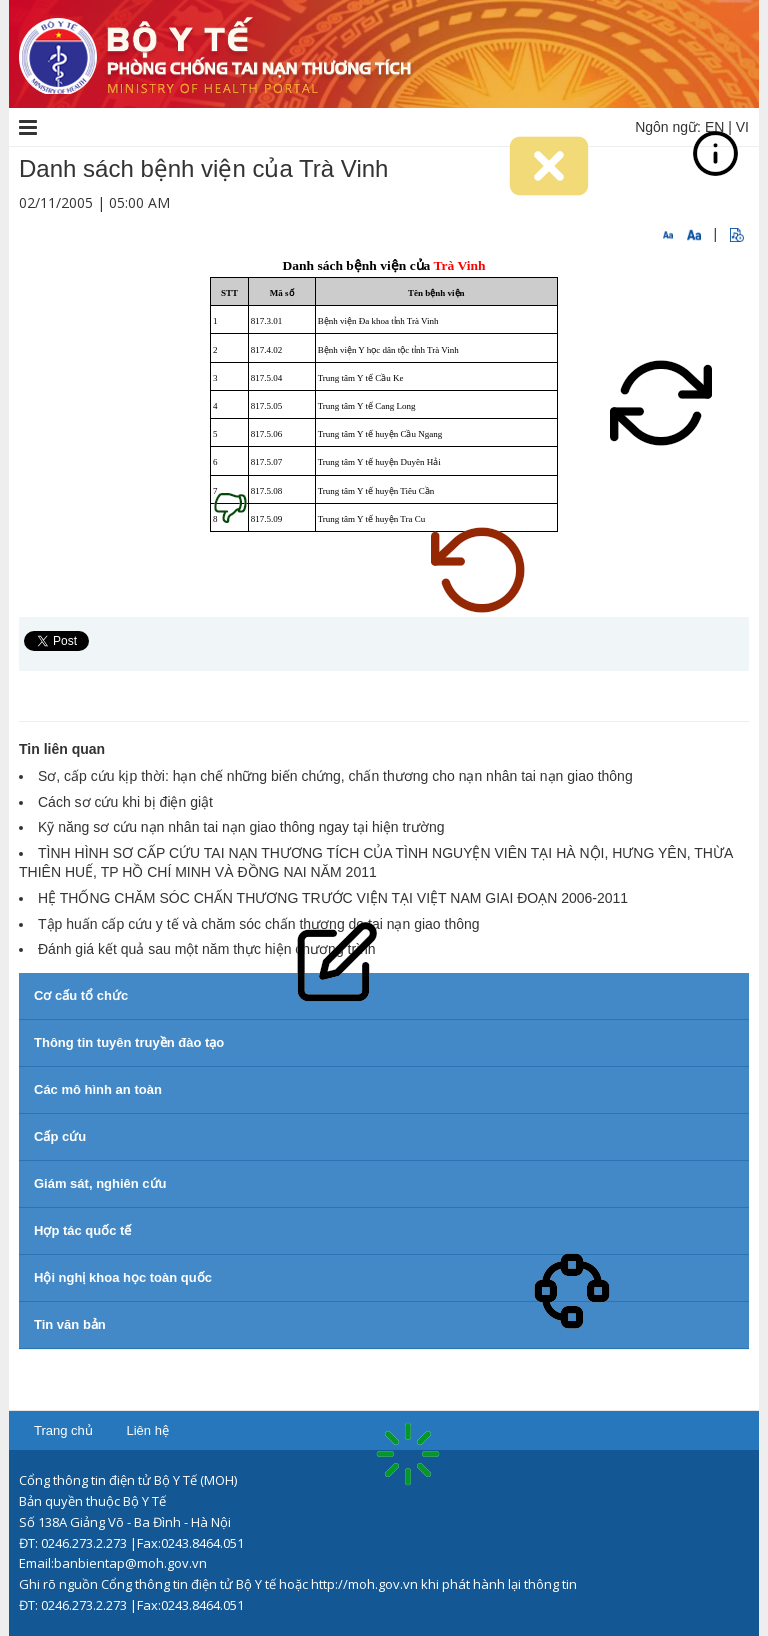 This screenshot has width=768, height=1636. What do you see at coordinates (230, 506) in the screenshot?
I see `dislike or downvote content` at bounding box center [230, 506].